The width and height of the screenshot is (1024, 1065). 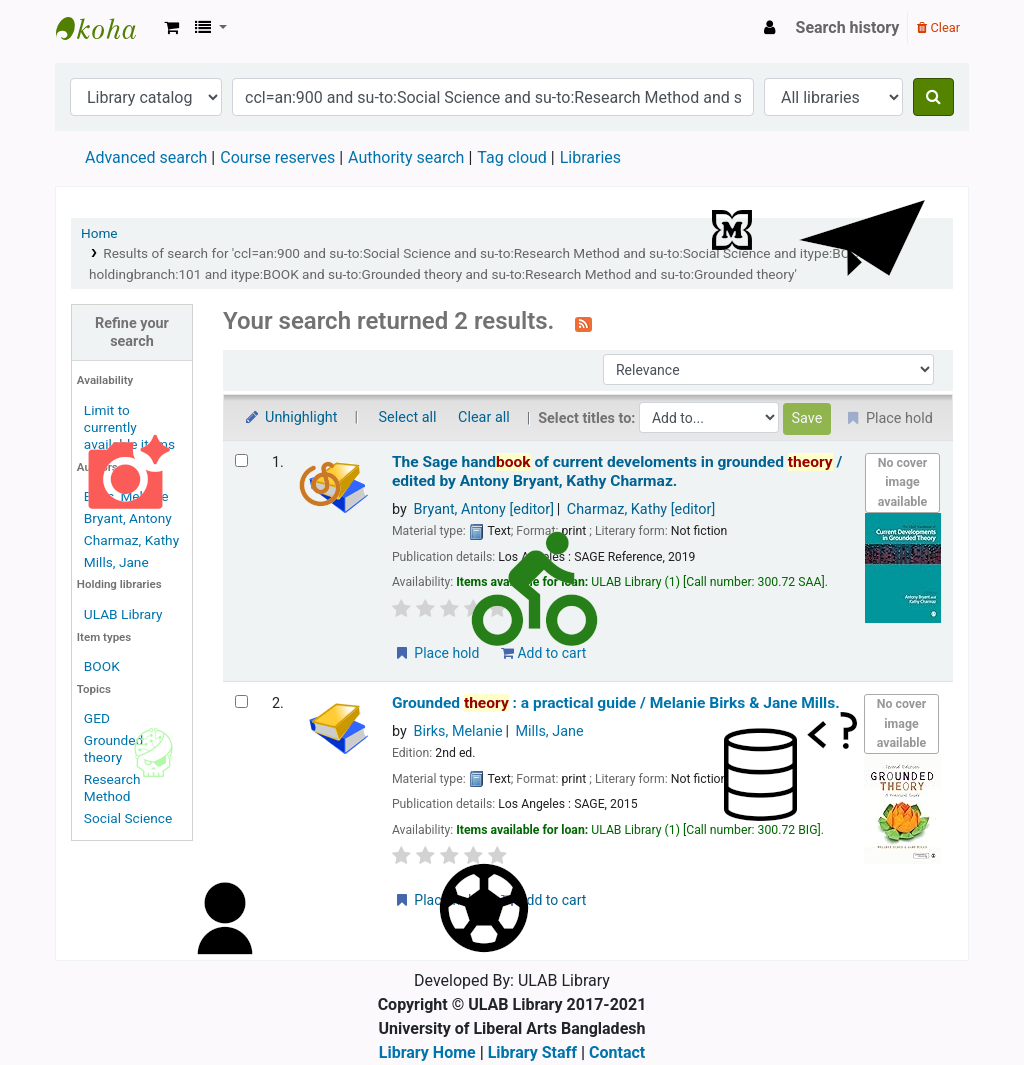 I want to click on view your profile, so click(x=225, y=920).